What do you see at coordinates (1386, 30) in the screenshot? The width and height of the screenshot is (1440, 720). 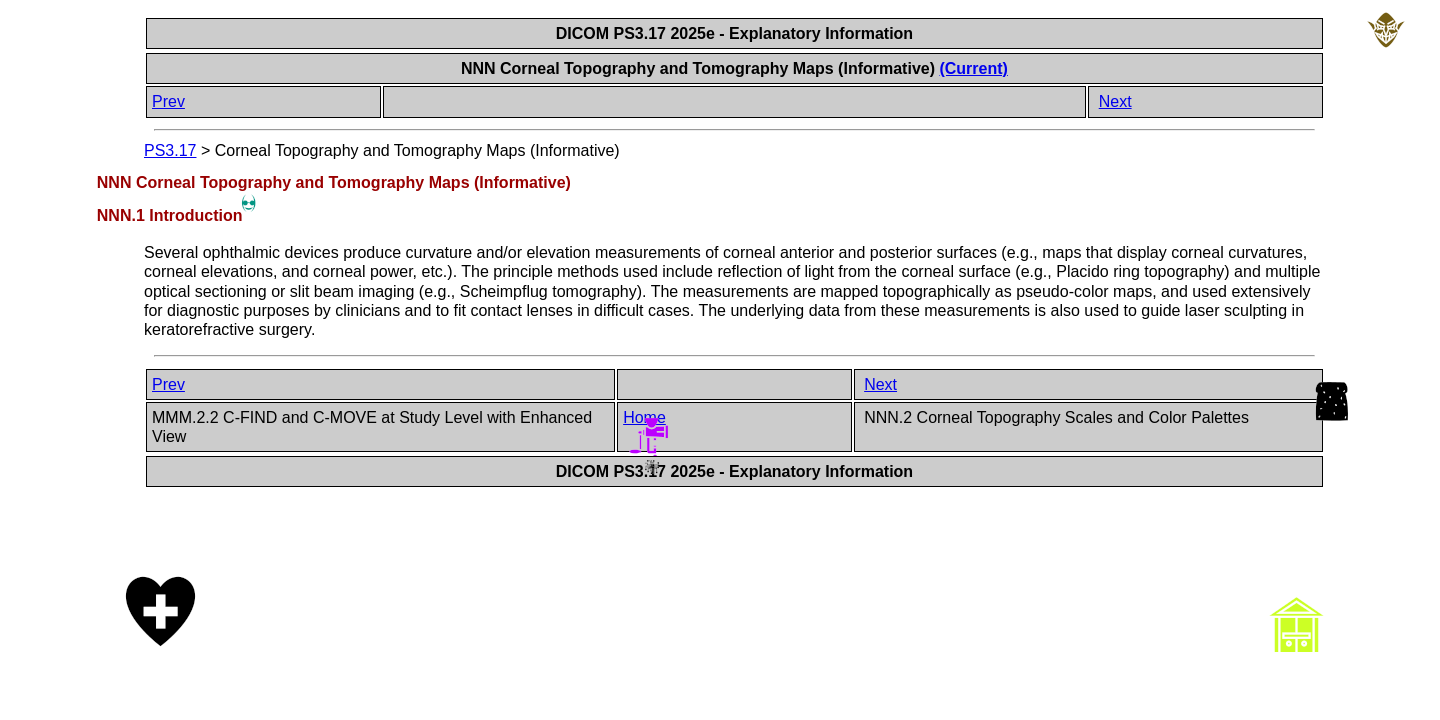 I see `select goblin character or enemy type` at bounding box center [1386, 30].